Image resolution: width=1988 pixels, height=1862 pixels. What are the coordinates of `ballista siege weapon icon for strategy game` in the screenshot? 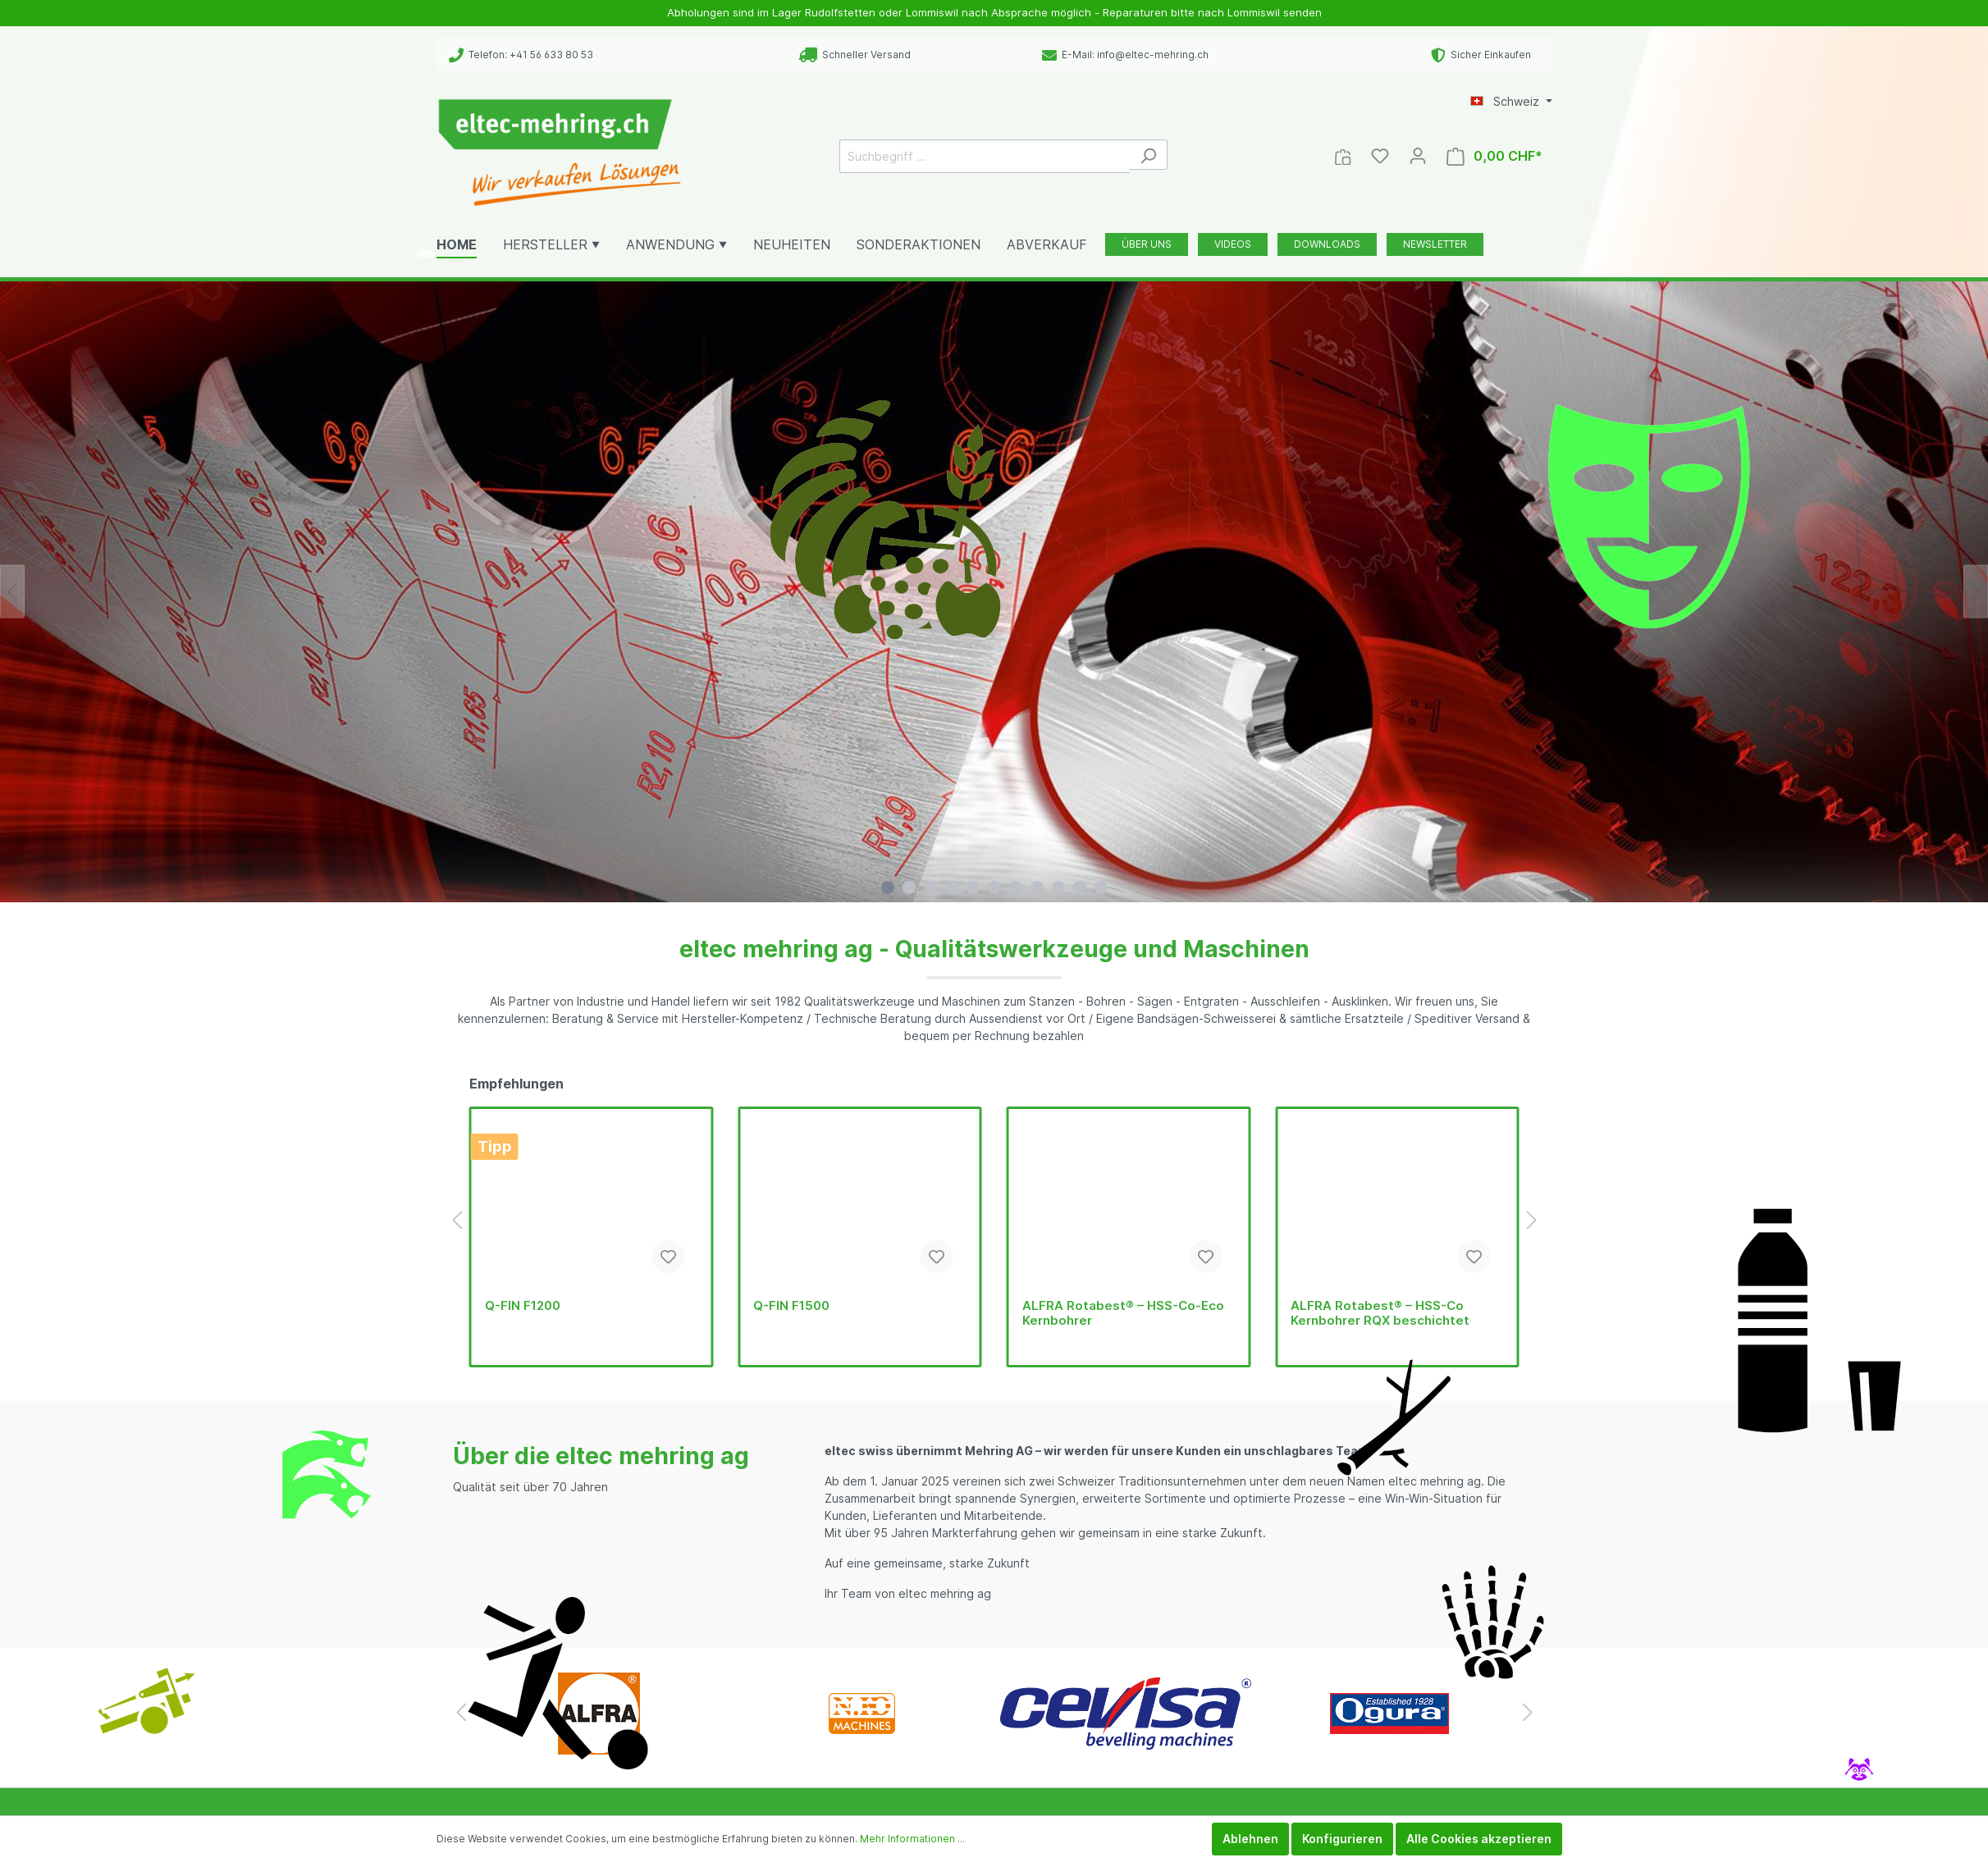 It's located at (146, 1700).